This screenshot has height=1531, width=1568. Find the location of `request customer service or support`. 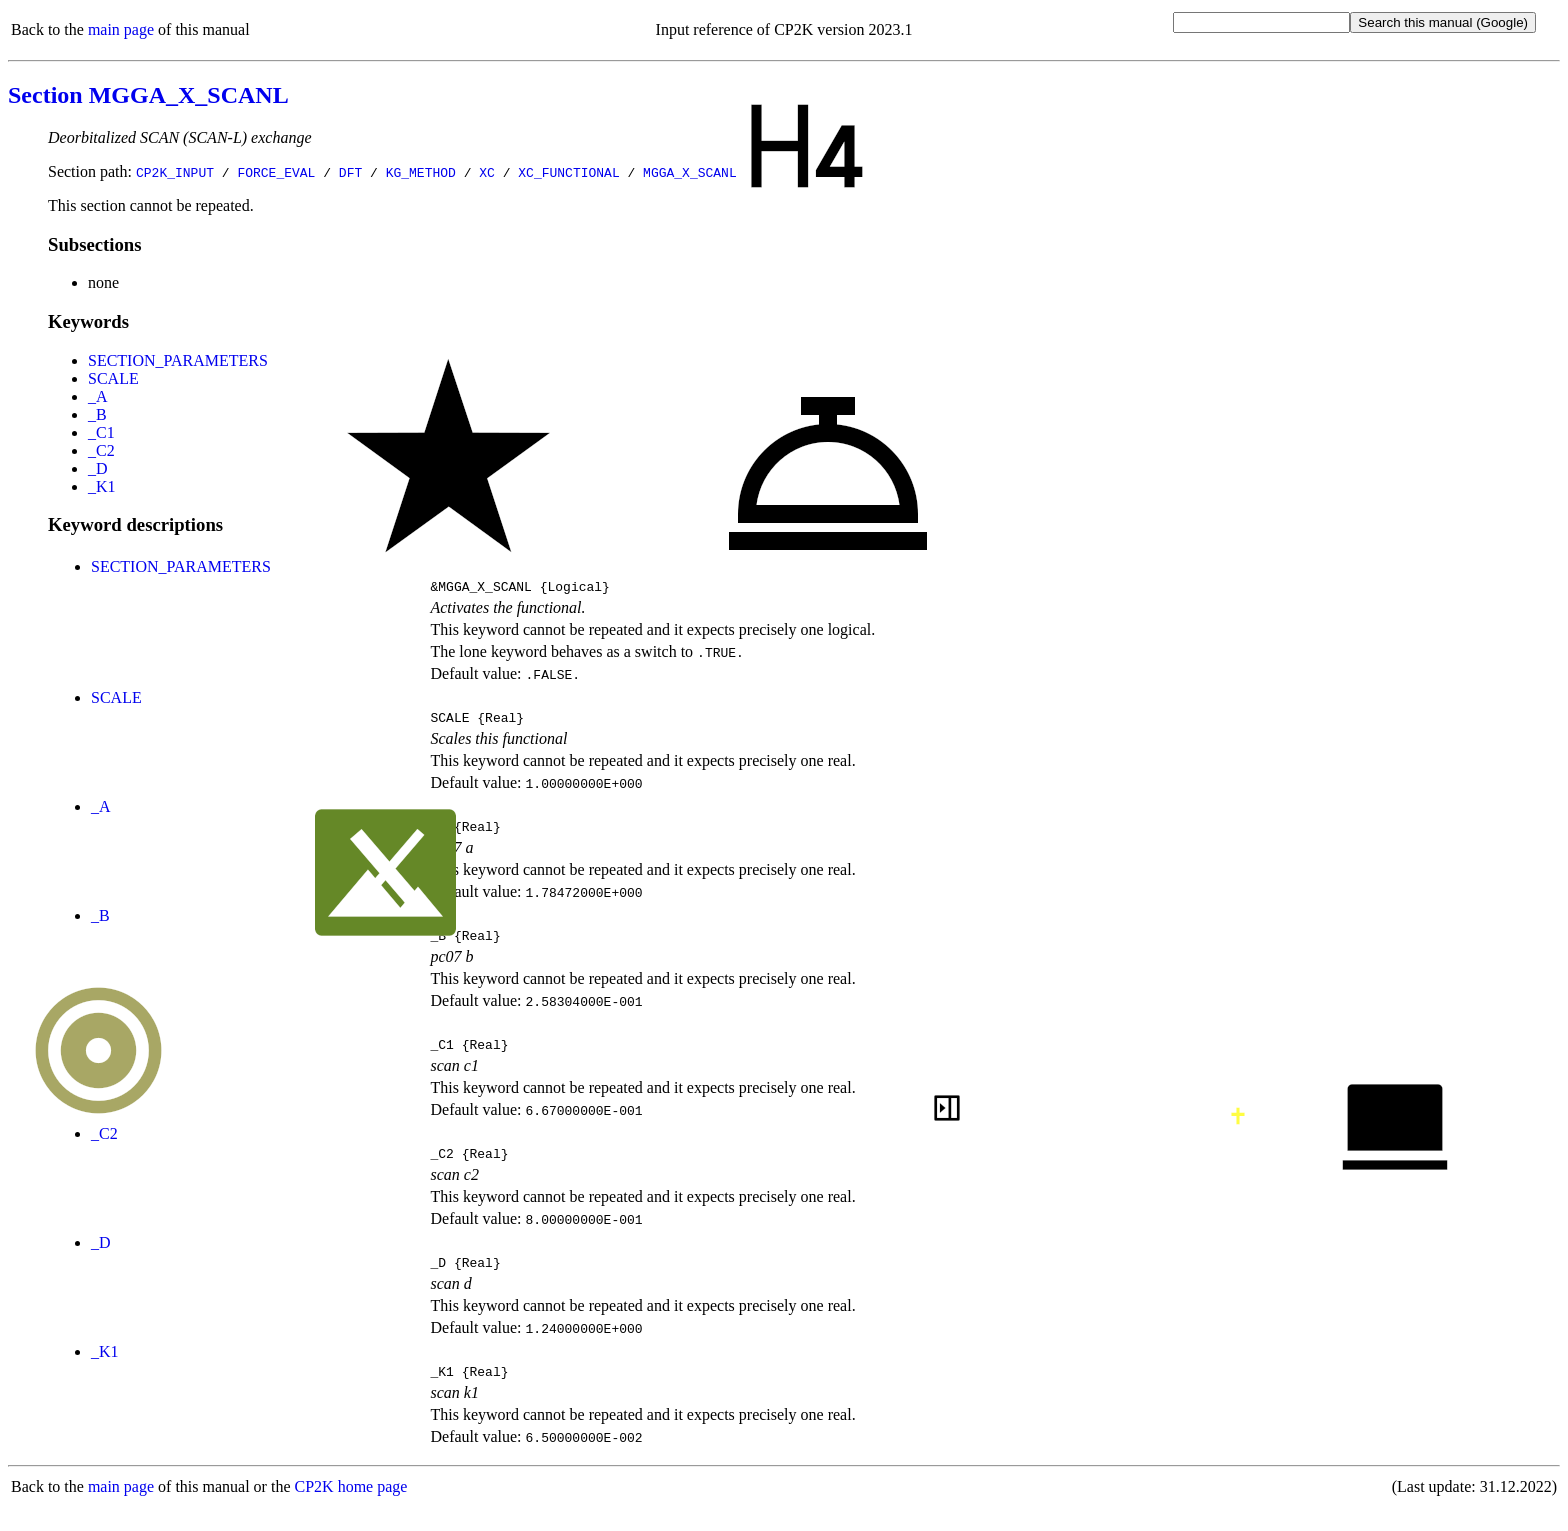

request customer service or support is located at coordinates (828, 478).